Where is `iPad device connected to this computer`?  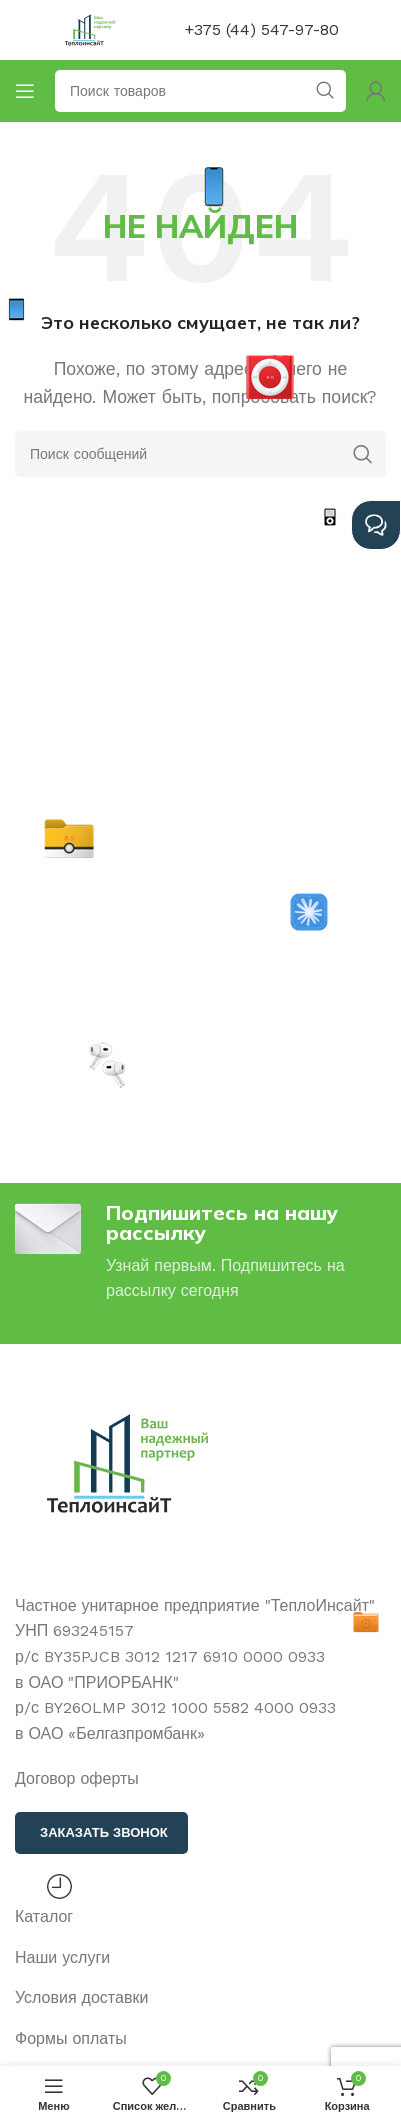 iPad device connected to this computer is located at coordinates (16, 309).